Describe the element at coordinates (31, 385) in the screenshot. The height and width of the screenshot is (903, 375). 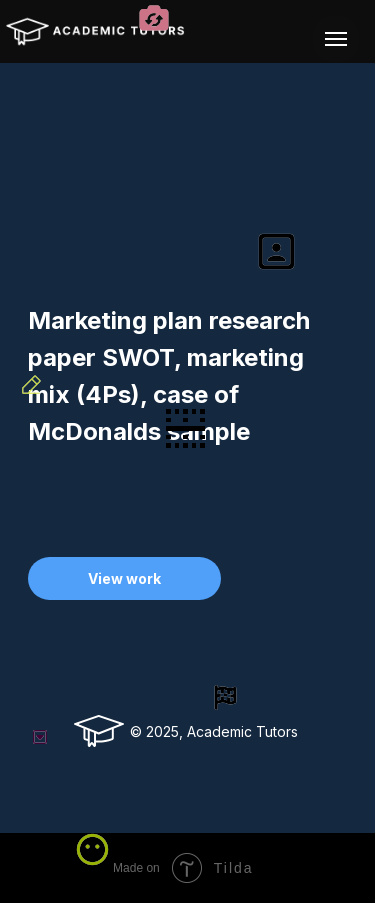
I see `edit content or text` at that location.